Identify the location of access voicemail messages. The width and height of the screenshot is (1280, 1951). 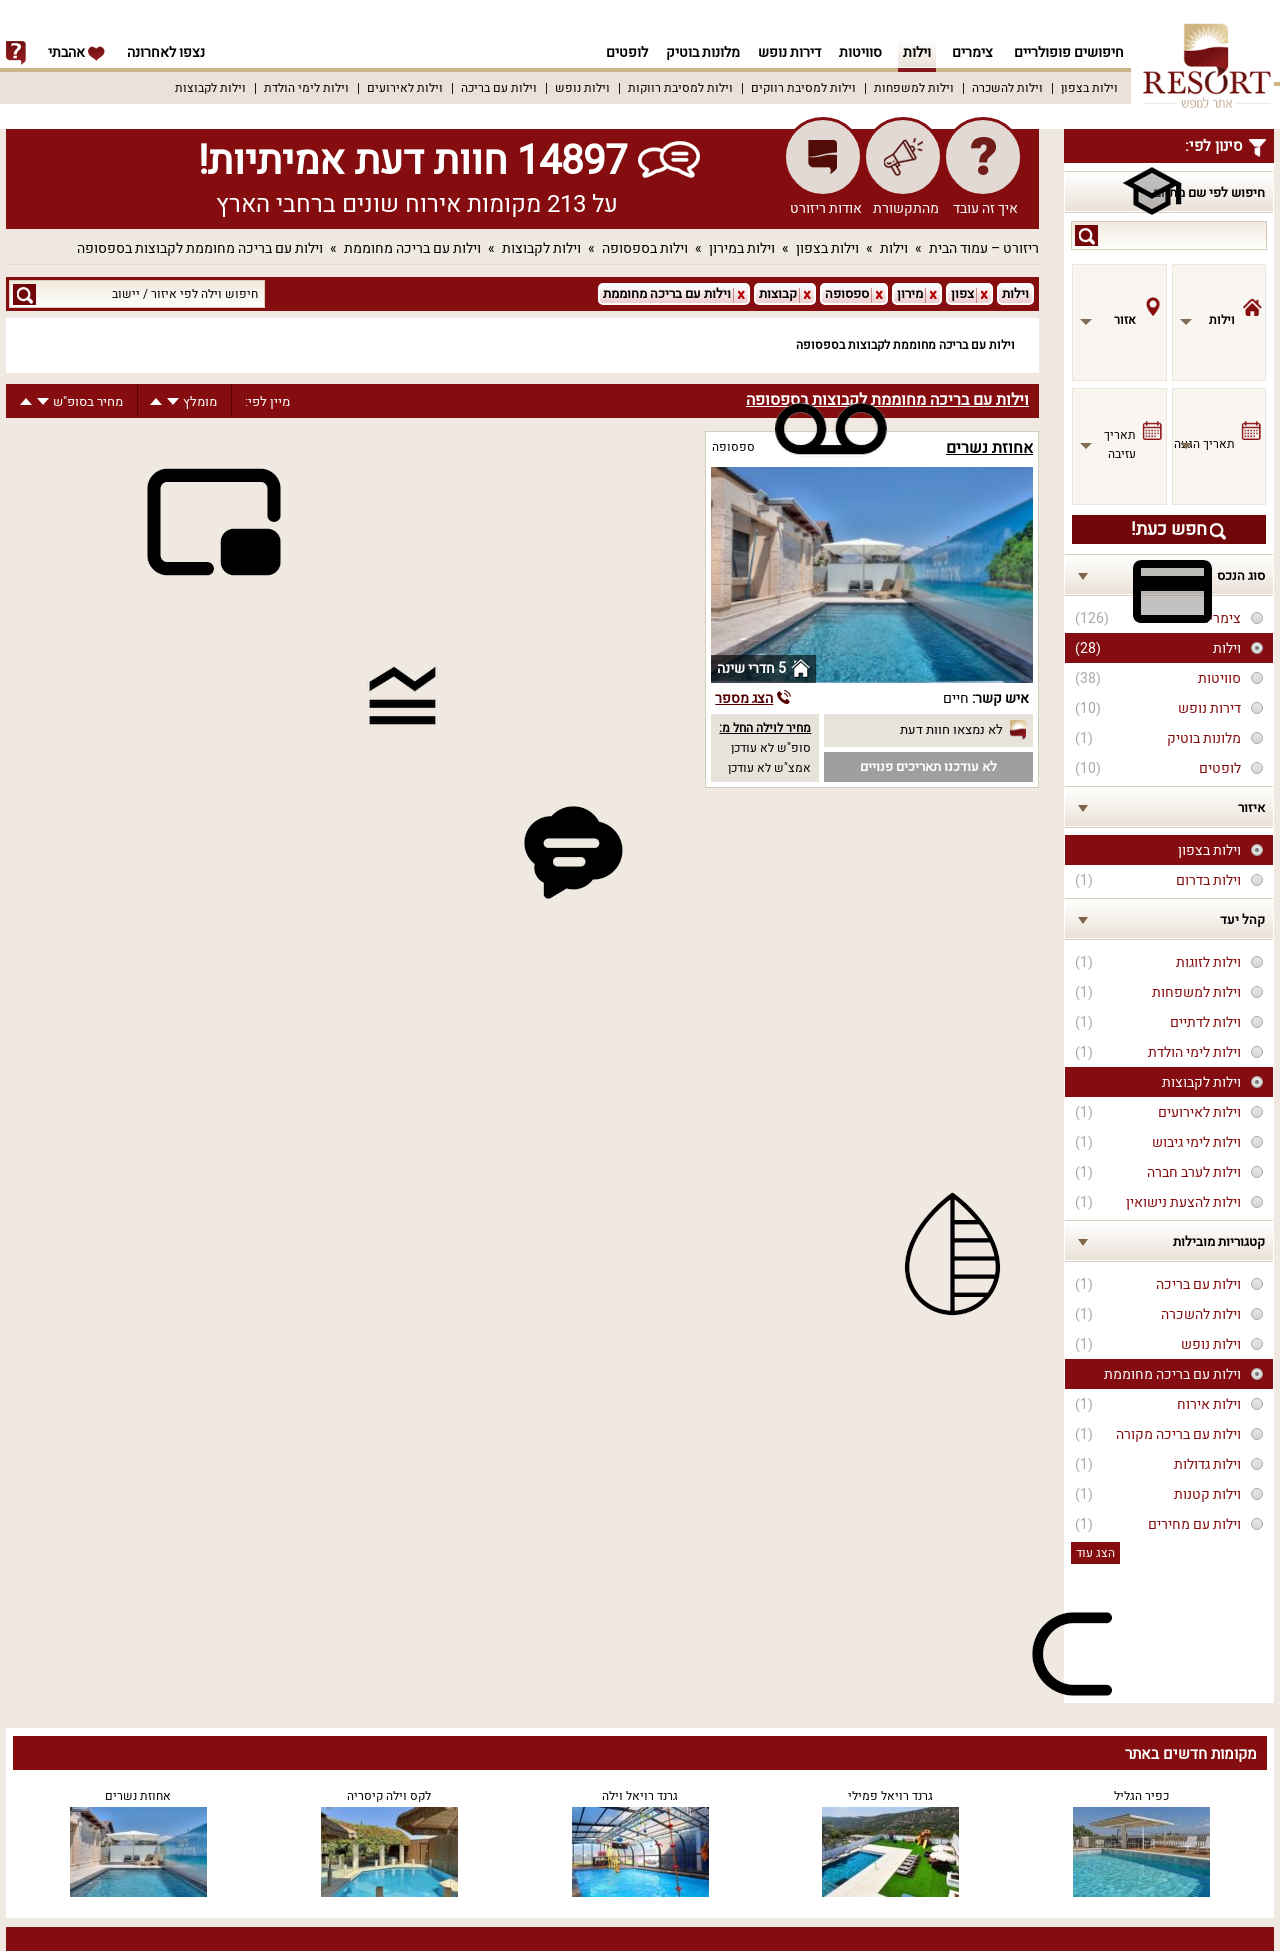
(831, 431).